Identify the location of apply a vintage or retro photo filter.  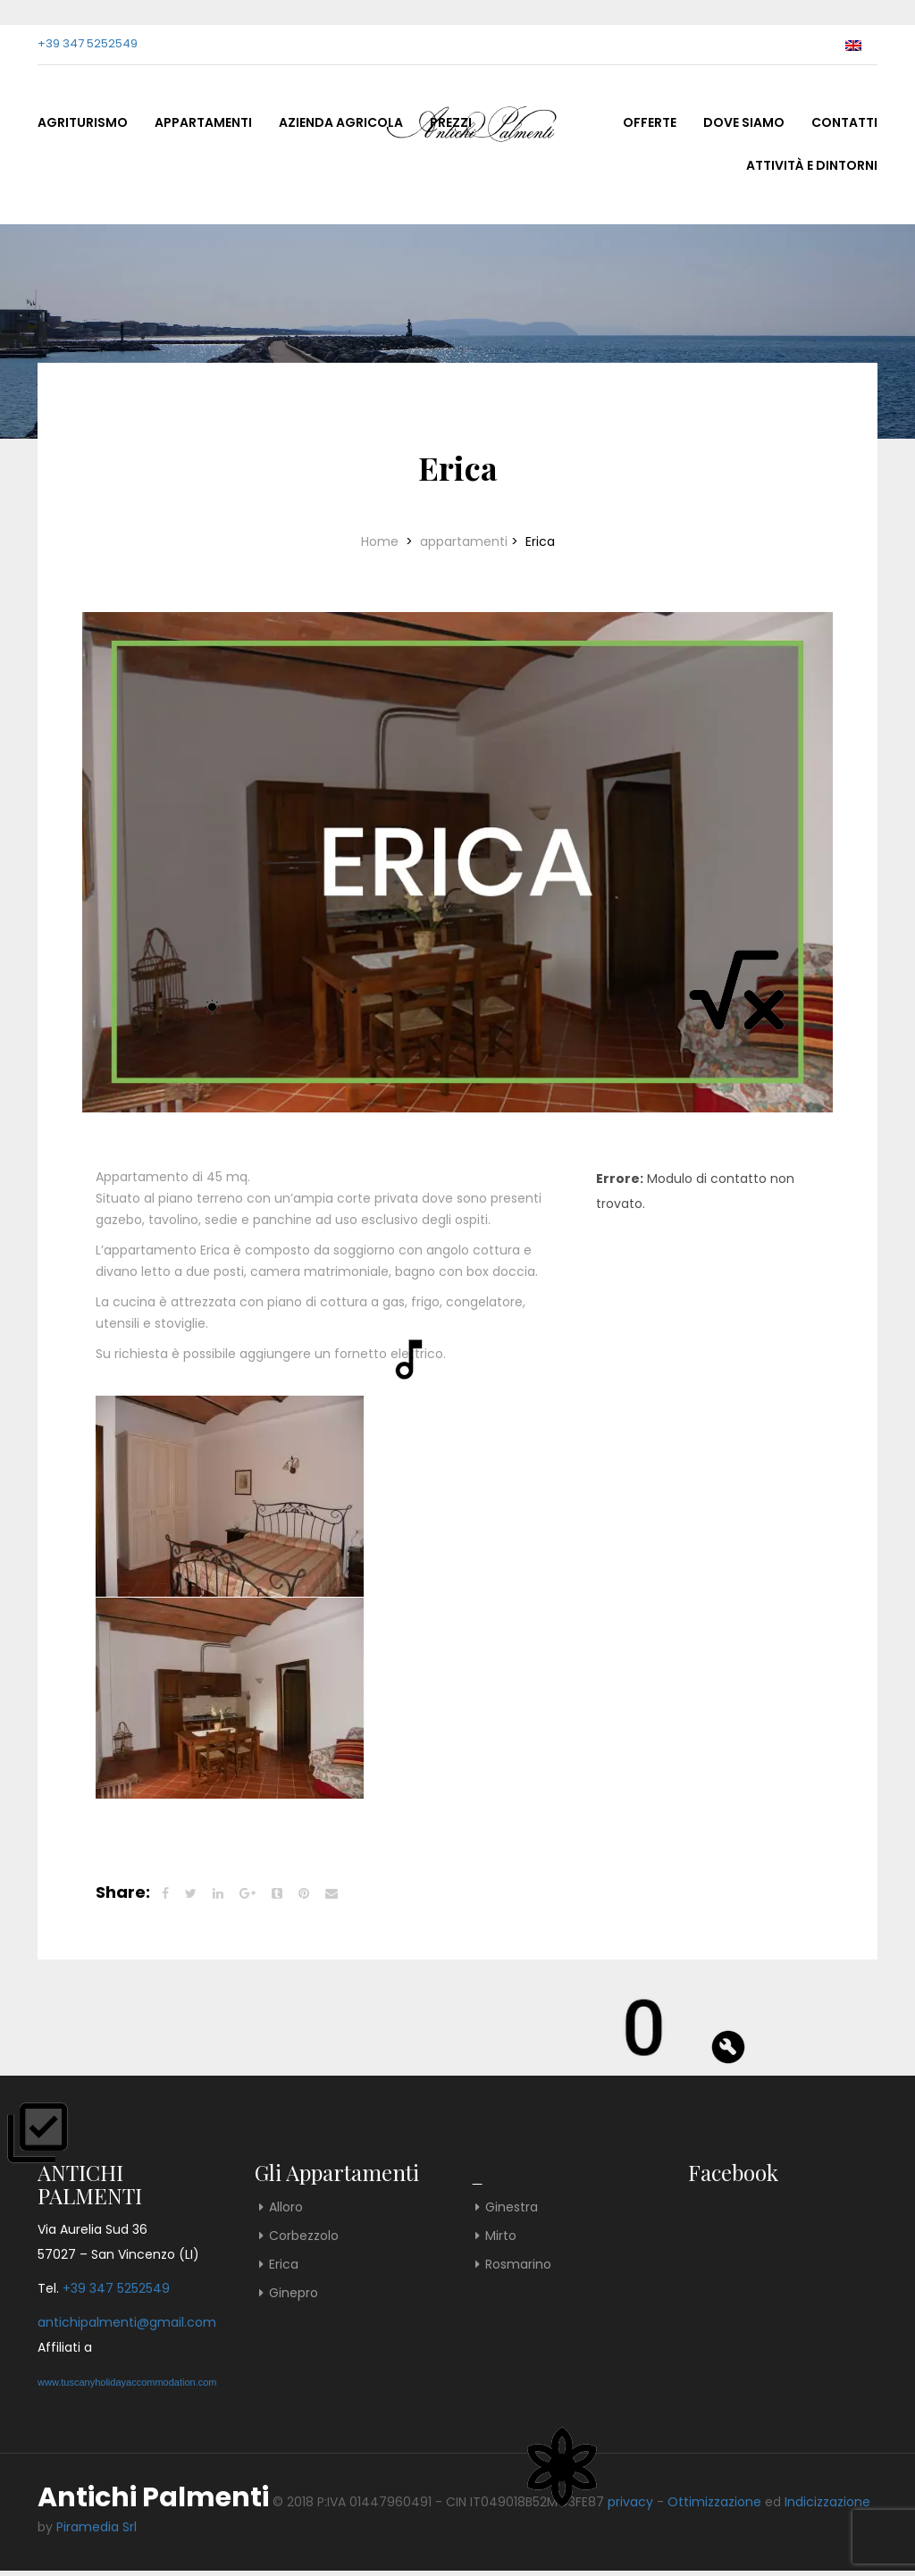
(562, 2467).